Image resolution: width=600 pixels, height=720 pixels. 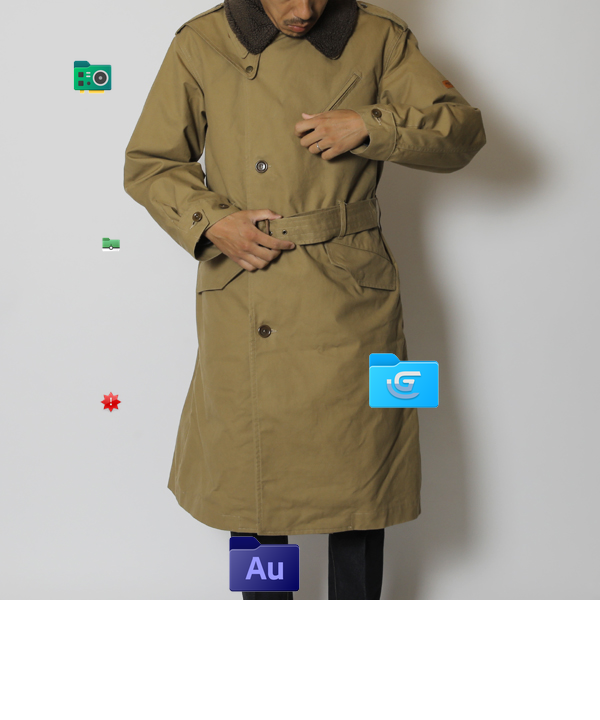 I want to click on open GDevelop project files folder, so click(x=403, y=382).